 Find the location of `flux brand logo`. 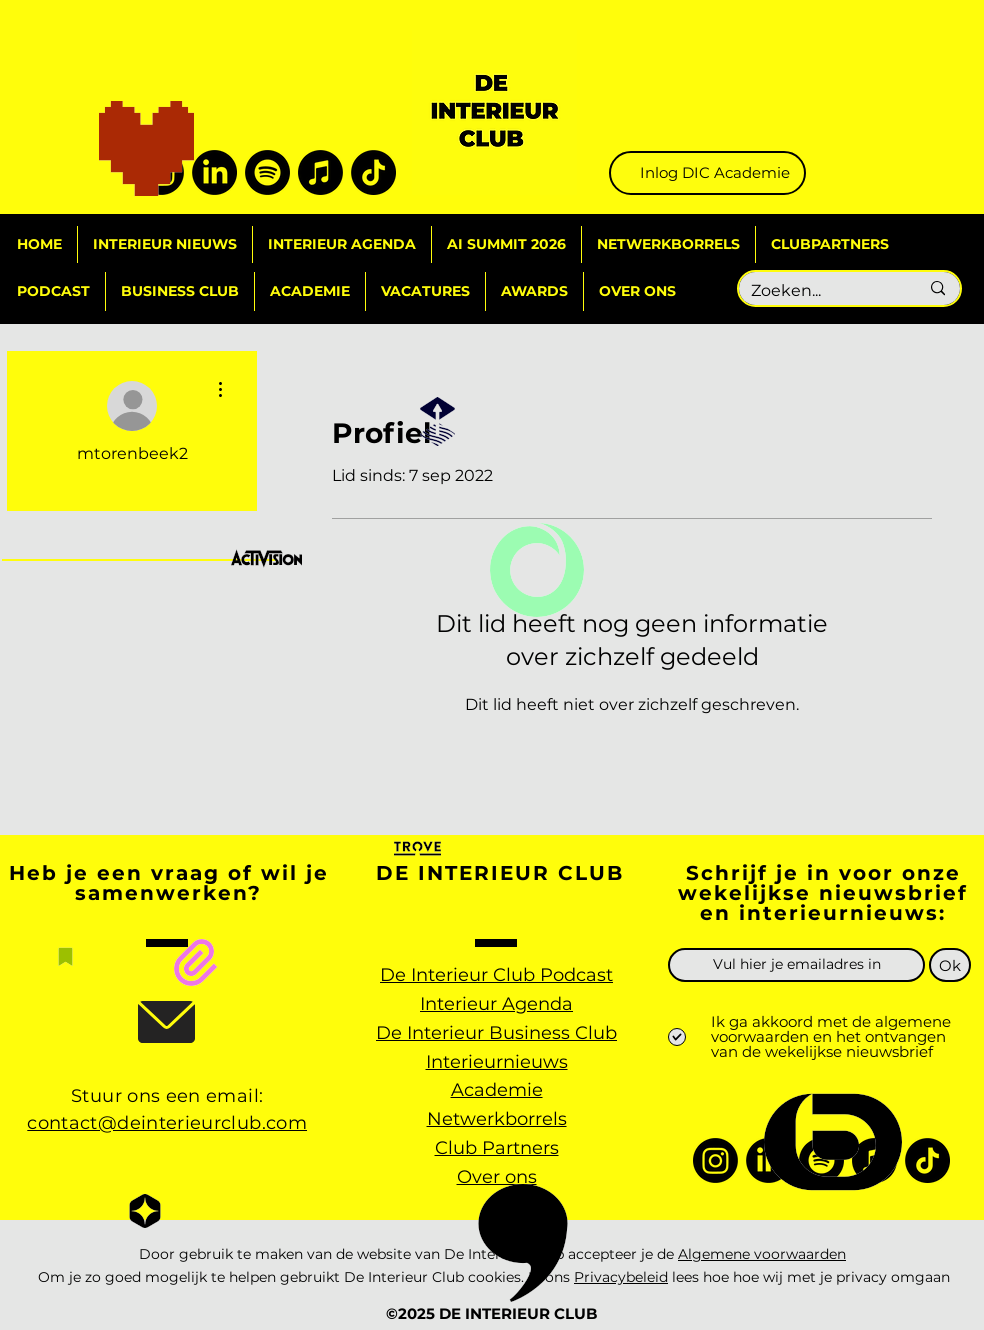

flux brand logo is located at coordinates (437, 421).